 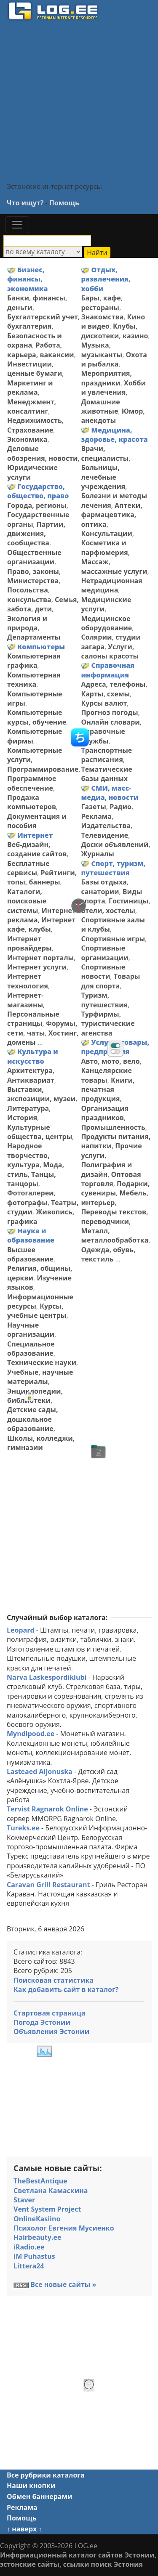 What do you see at coordinates (44, 2051) in the screenshot?
I see `open task manager application` at bounding box center [44, 2051].